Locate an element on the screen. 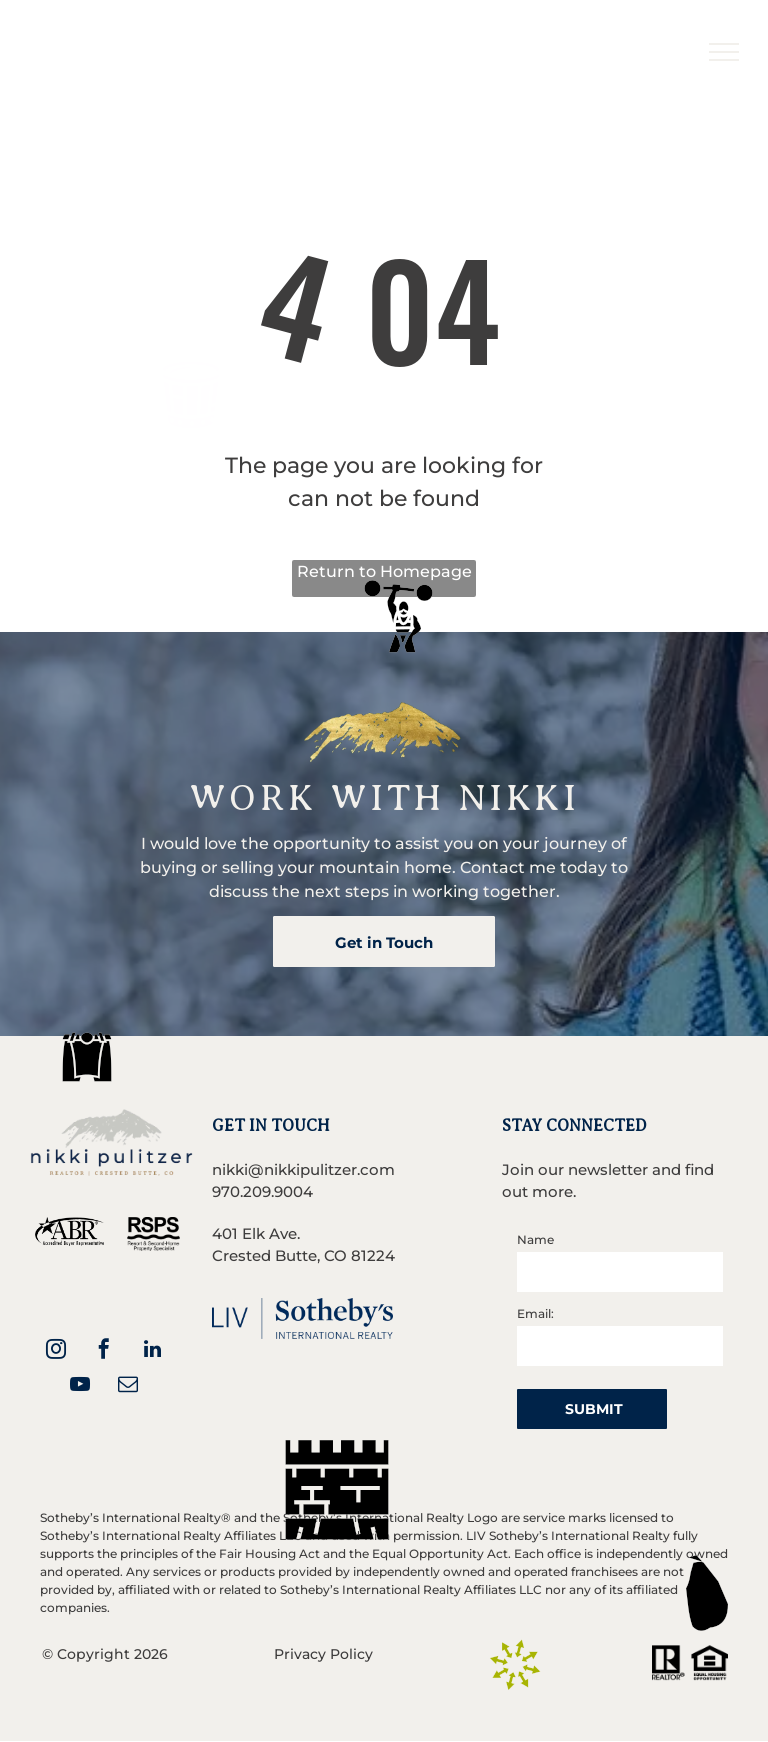 This screenshot has height=1742, width=768. build or upgrade defensive fortifications is located at coordinates (337, 1488).